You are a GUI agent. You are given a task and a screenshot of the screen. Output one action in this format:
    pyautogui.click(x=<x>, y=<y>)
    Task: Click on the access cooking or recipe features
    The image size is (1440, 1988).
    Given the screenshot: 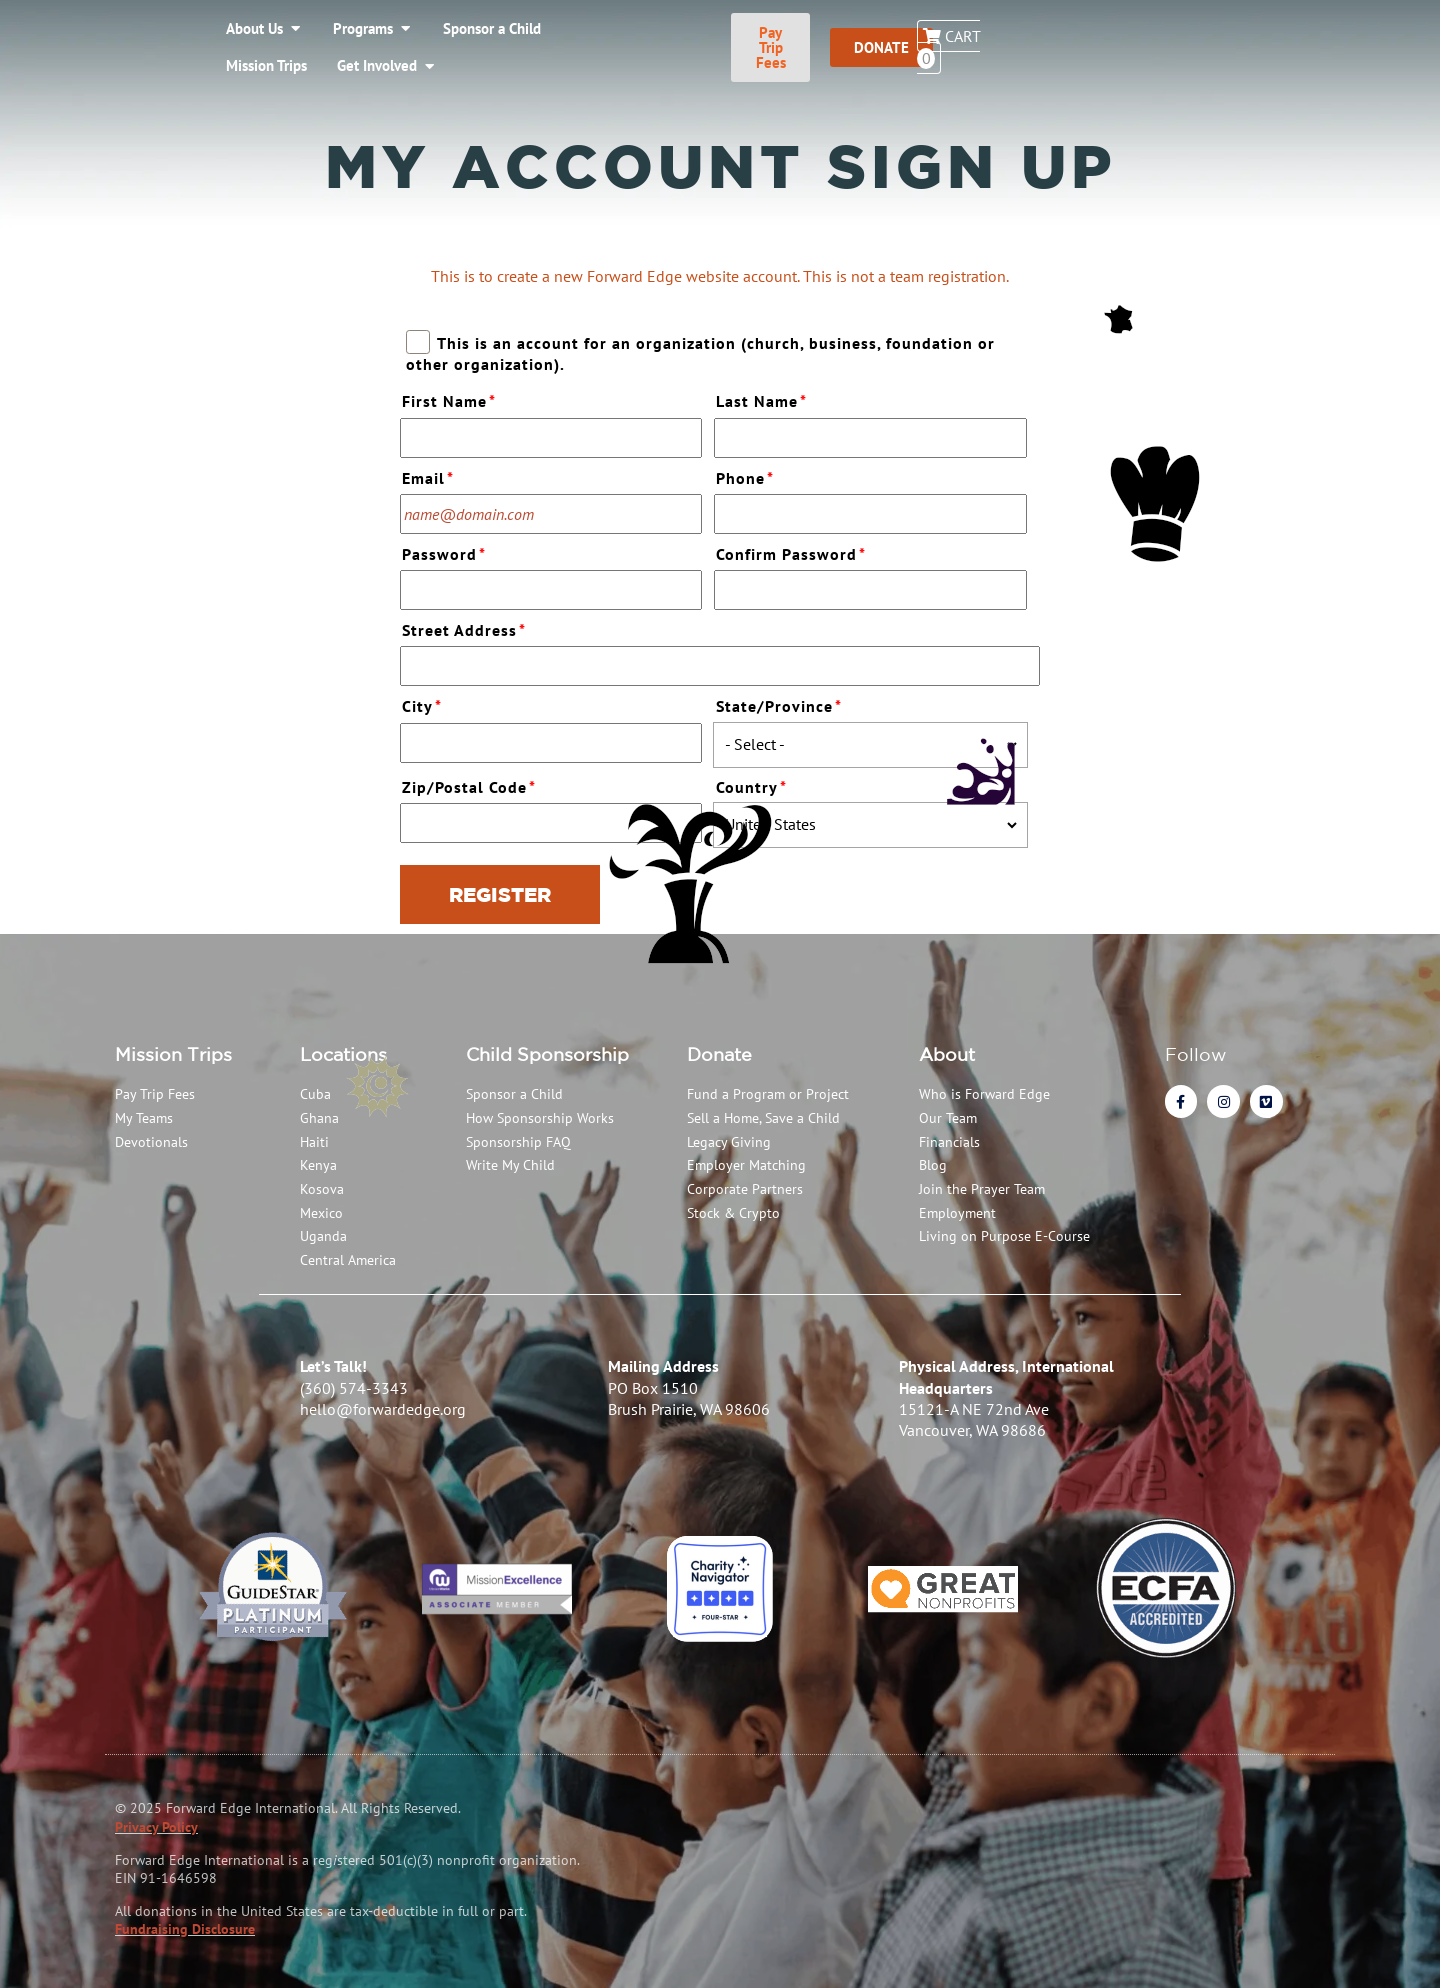 What is the action you would take?
    pyautogui.click(x=1155, y=504)
    